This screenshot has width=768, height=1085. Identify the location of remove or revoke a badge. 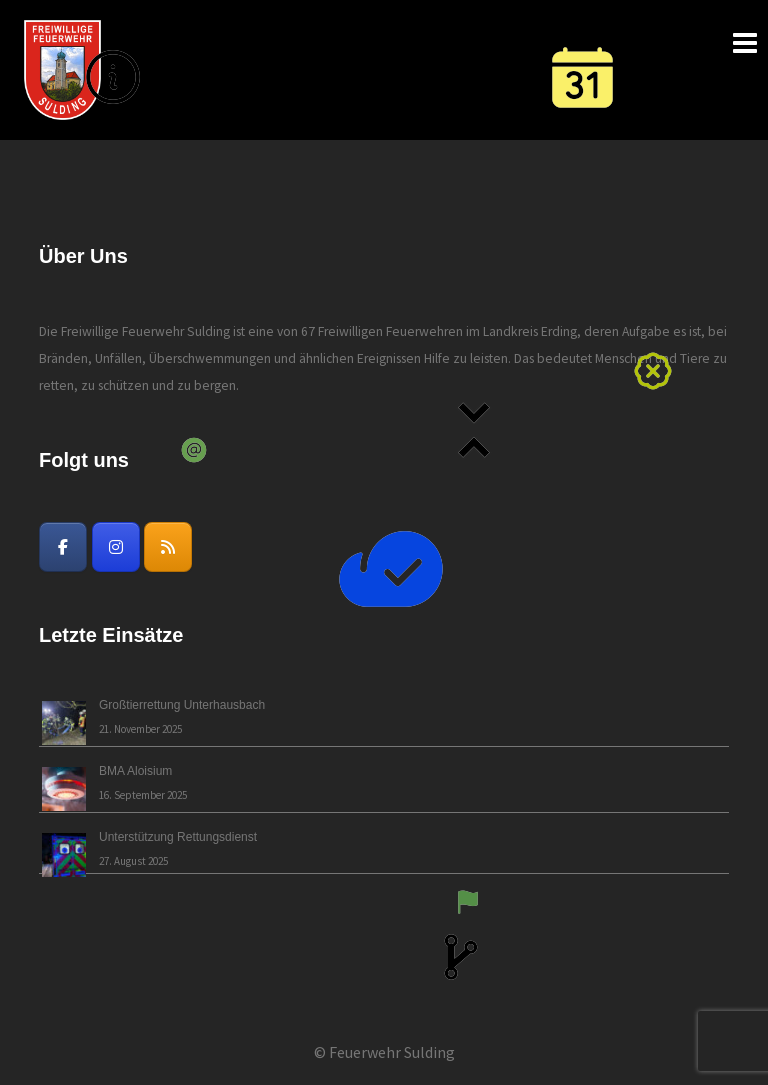
(653, 371).